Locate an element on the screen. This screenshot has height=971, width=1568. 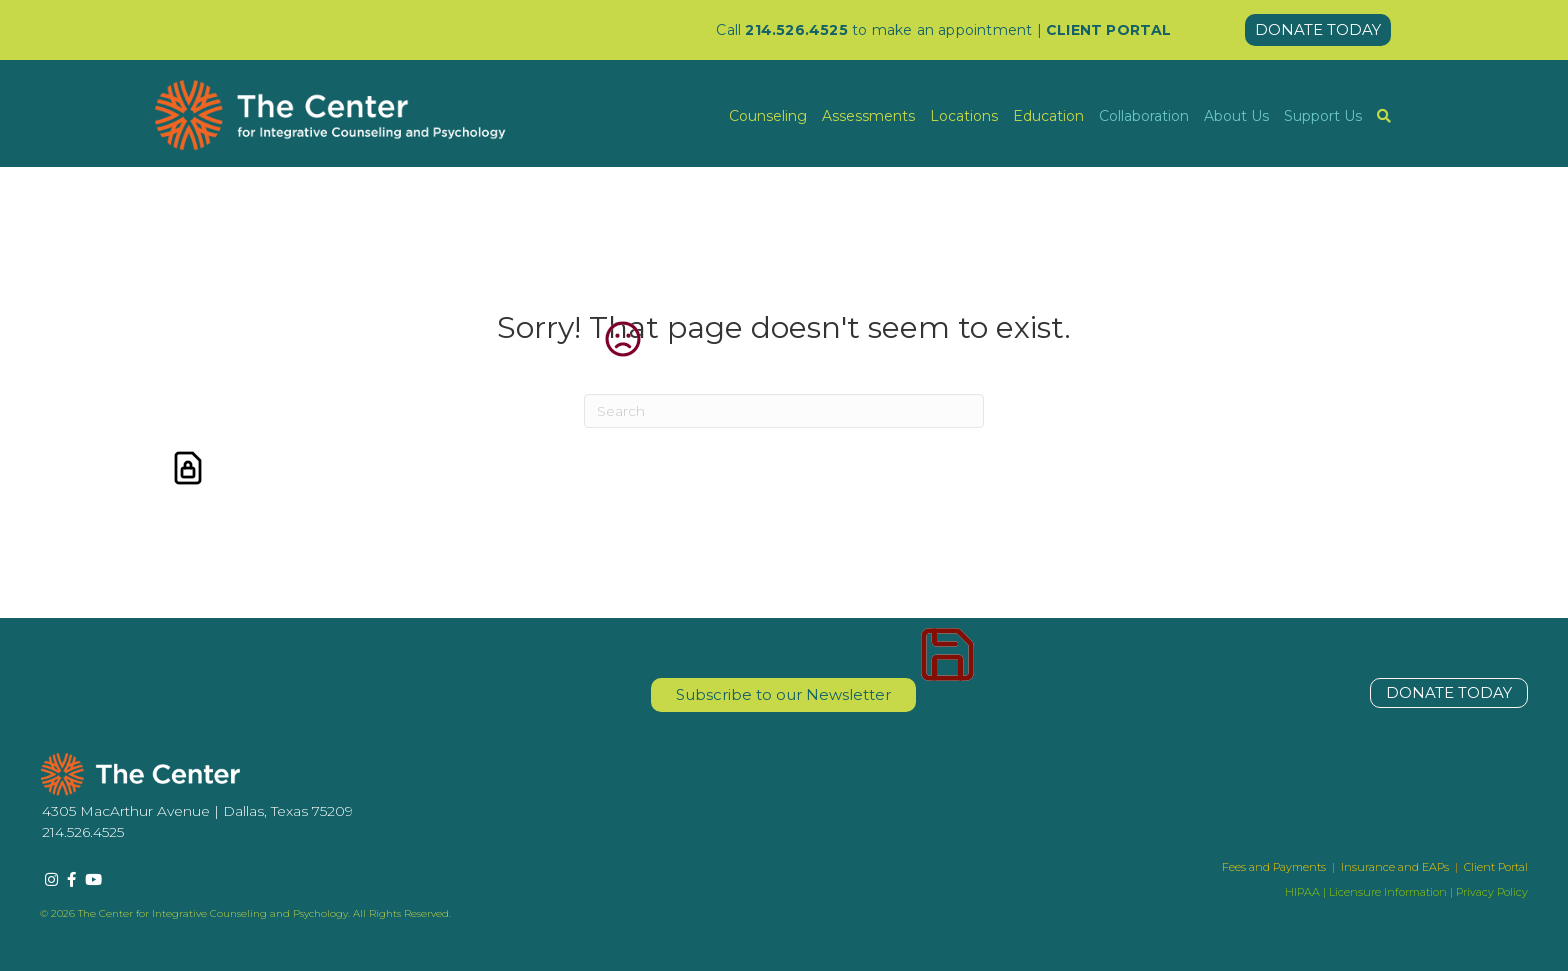
indicate negative feedback or dissatisfaction is located at coordinates (623, 339).